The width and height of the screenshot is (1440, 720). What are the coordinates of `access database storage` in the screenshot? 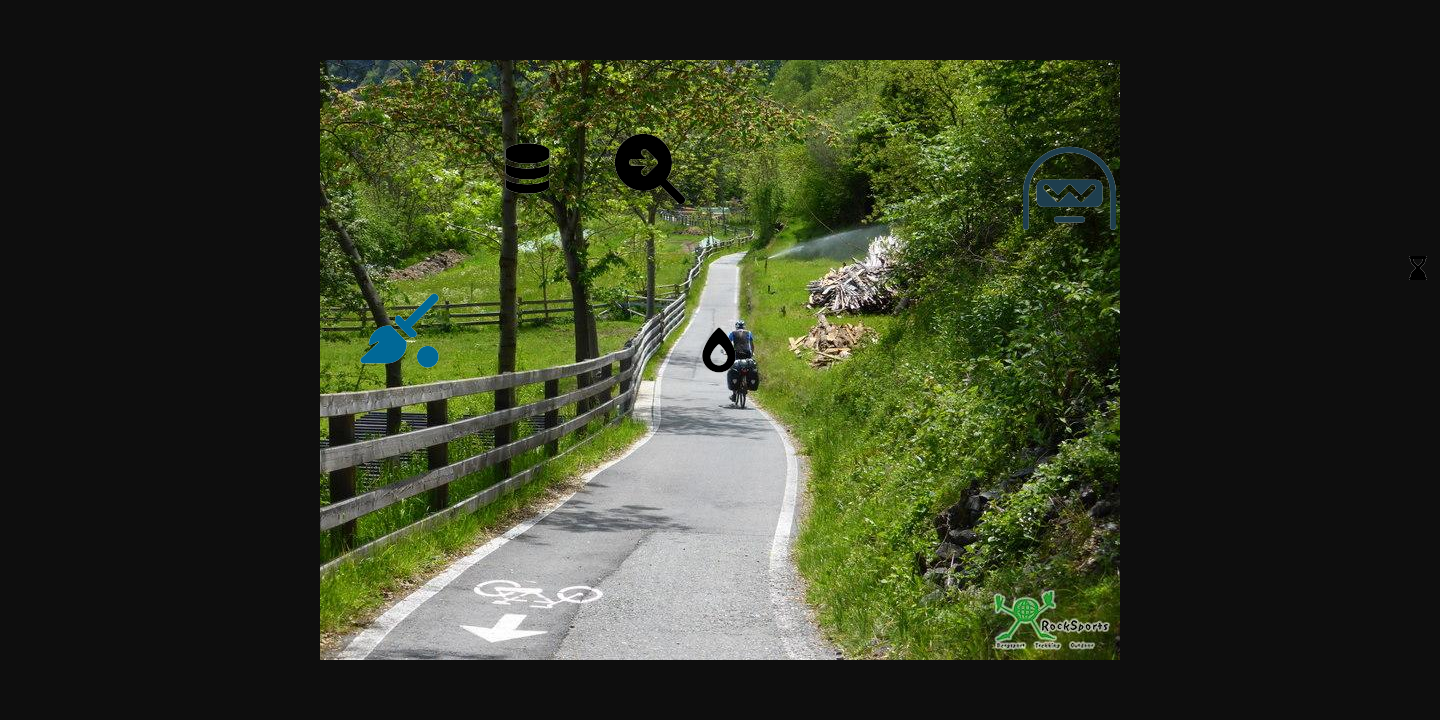 It's located at (527, 168).